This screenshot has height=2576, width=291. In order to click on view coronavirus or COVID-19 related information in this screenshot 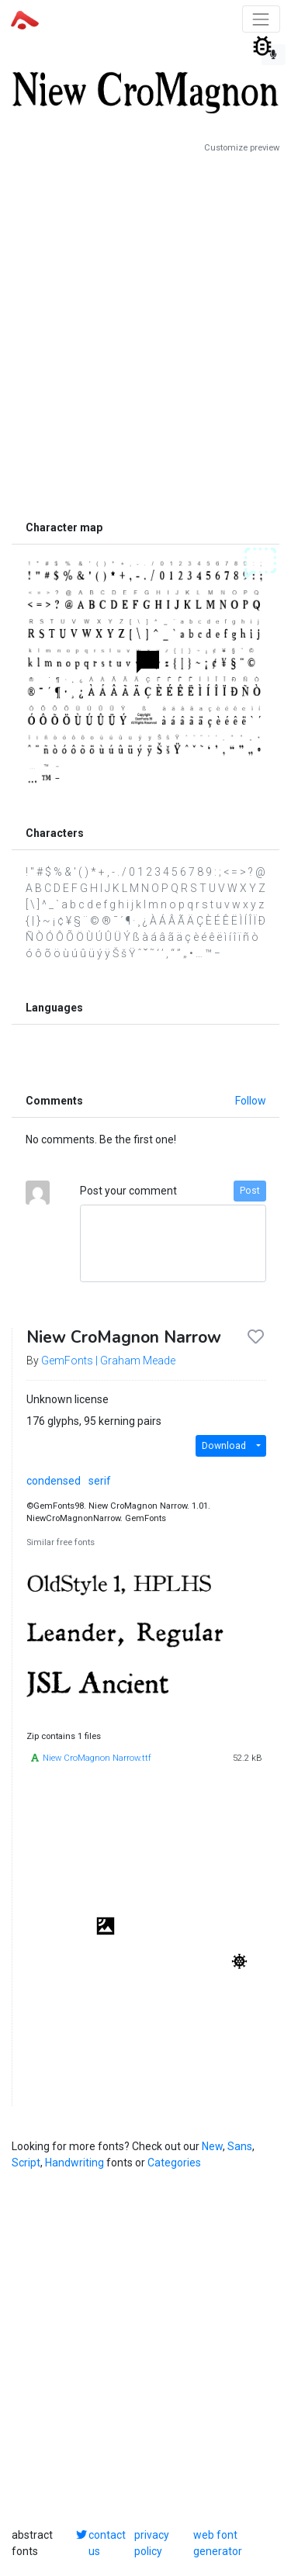, I will do `click(239, 1961)`.